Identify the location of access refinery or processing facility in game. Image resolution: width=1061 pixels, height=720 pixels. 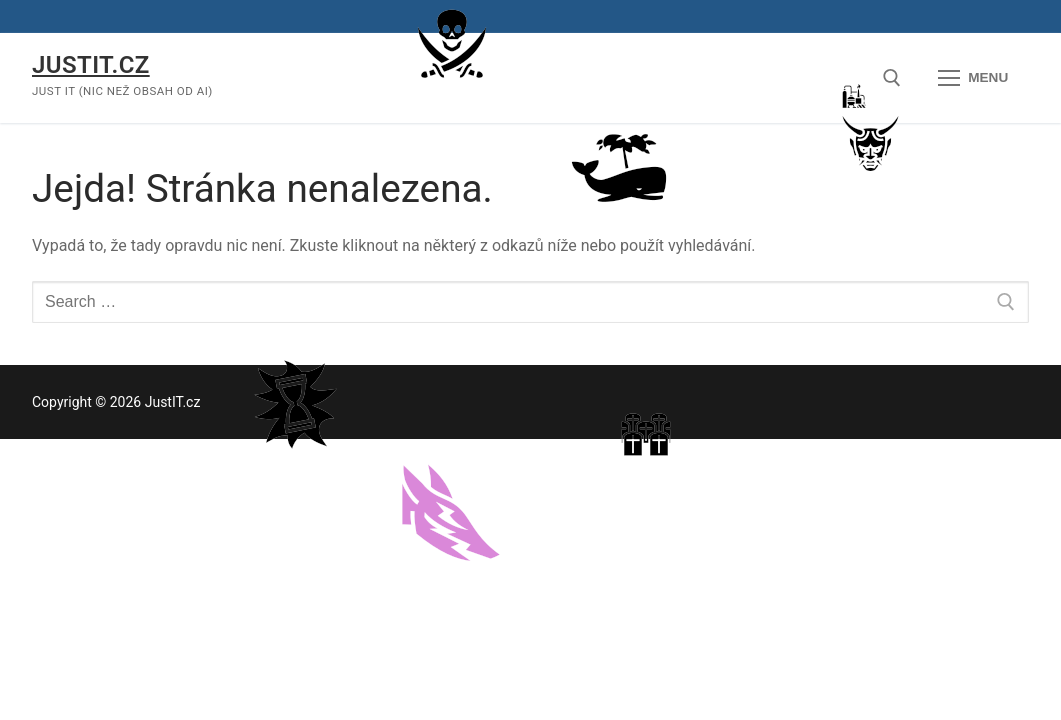
(854, 96).